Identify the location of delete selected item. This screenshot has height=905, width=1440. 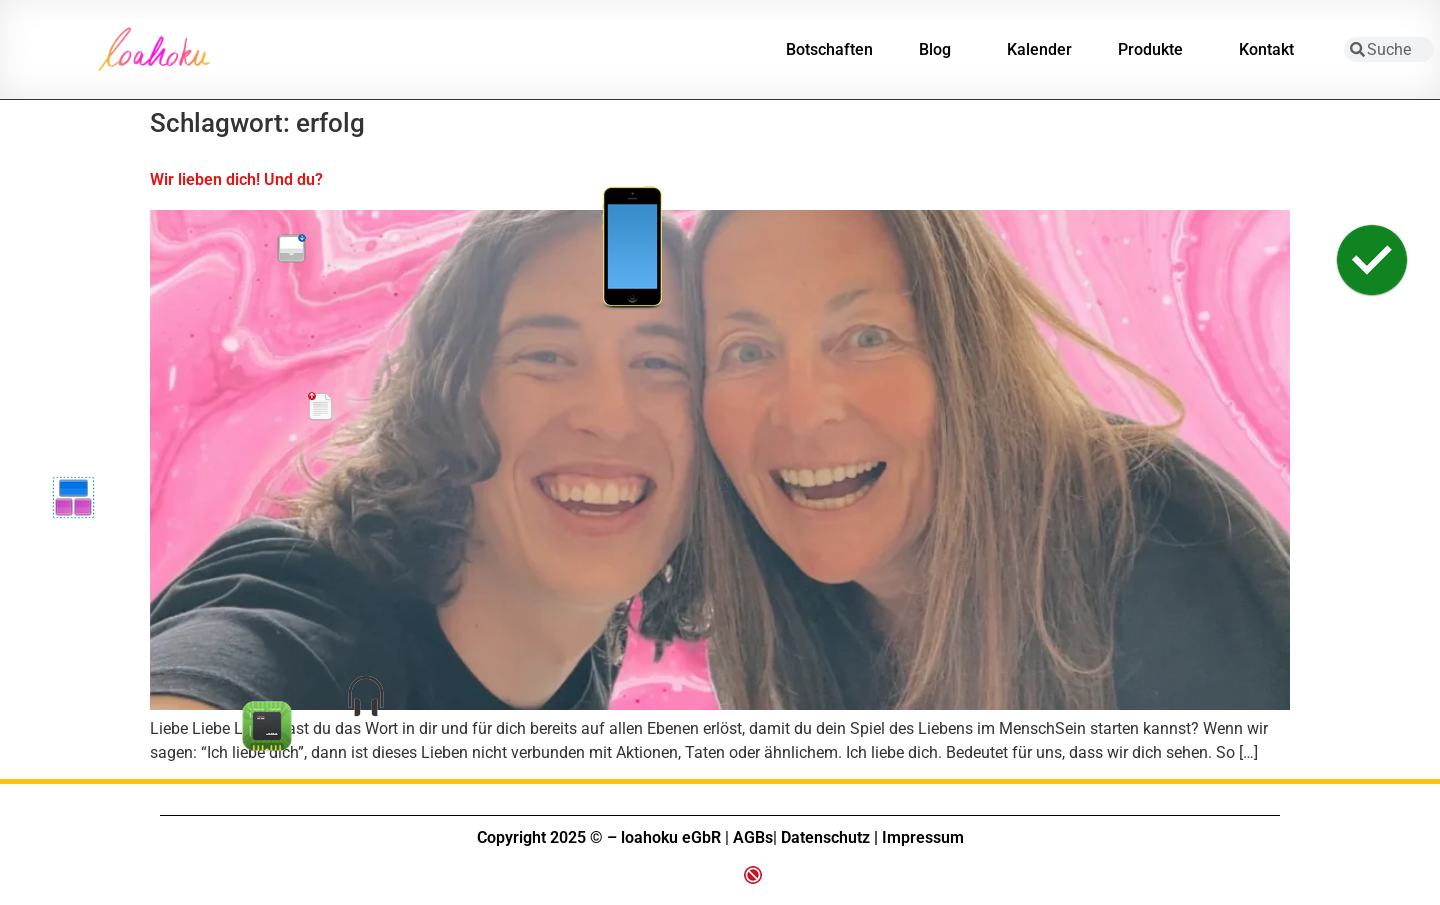
(753, 875).